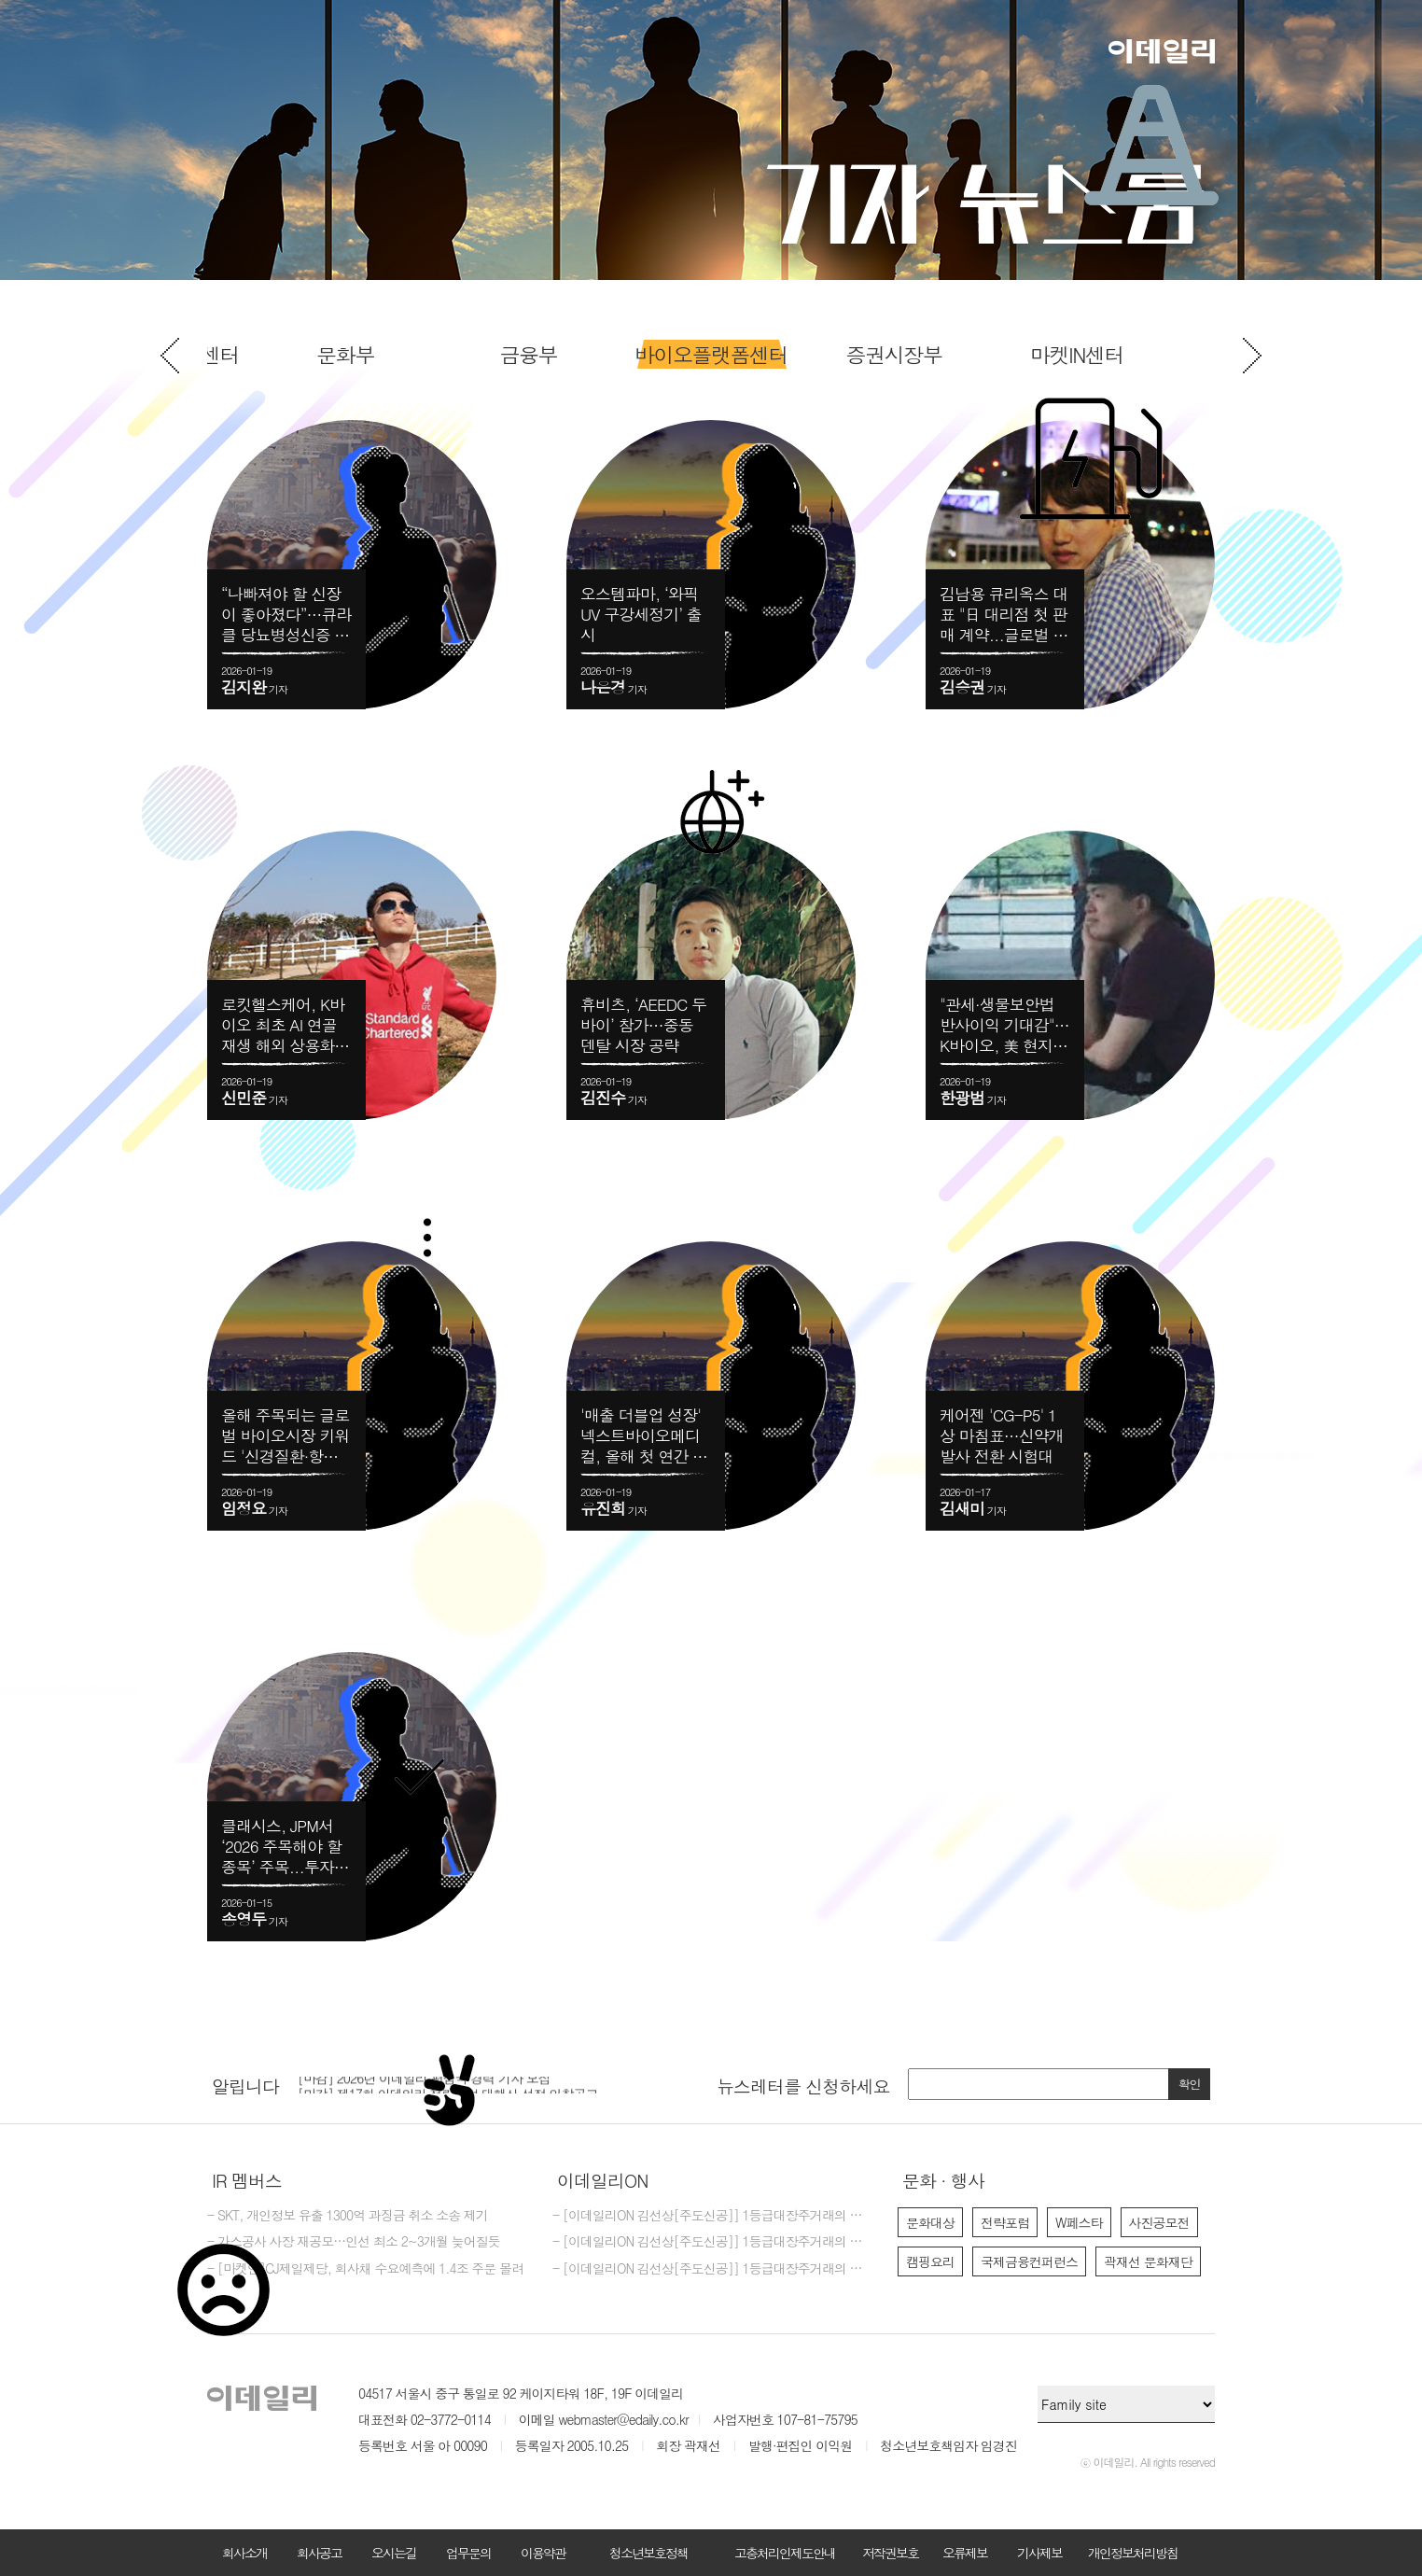 Image resolution: width=1422 pixels, height=2576 pixels. What do you see at coordinates (1085, 458) in the screenshot?
I see `find nearby EV charging stations` at bounding box center [1085, 458].